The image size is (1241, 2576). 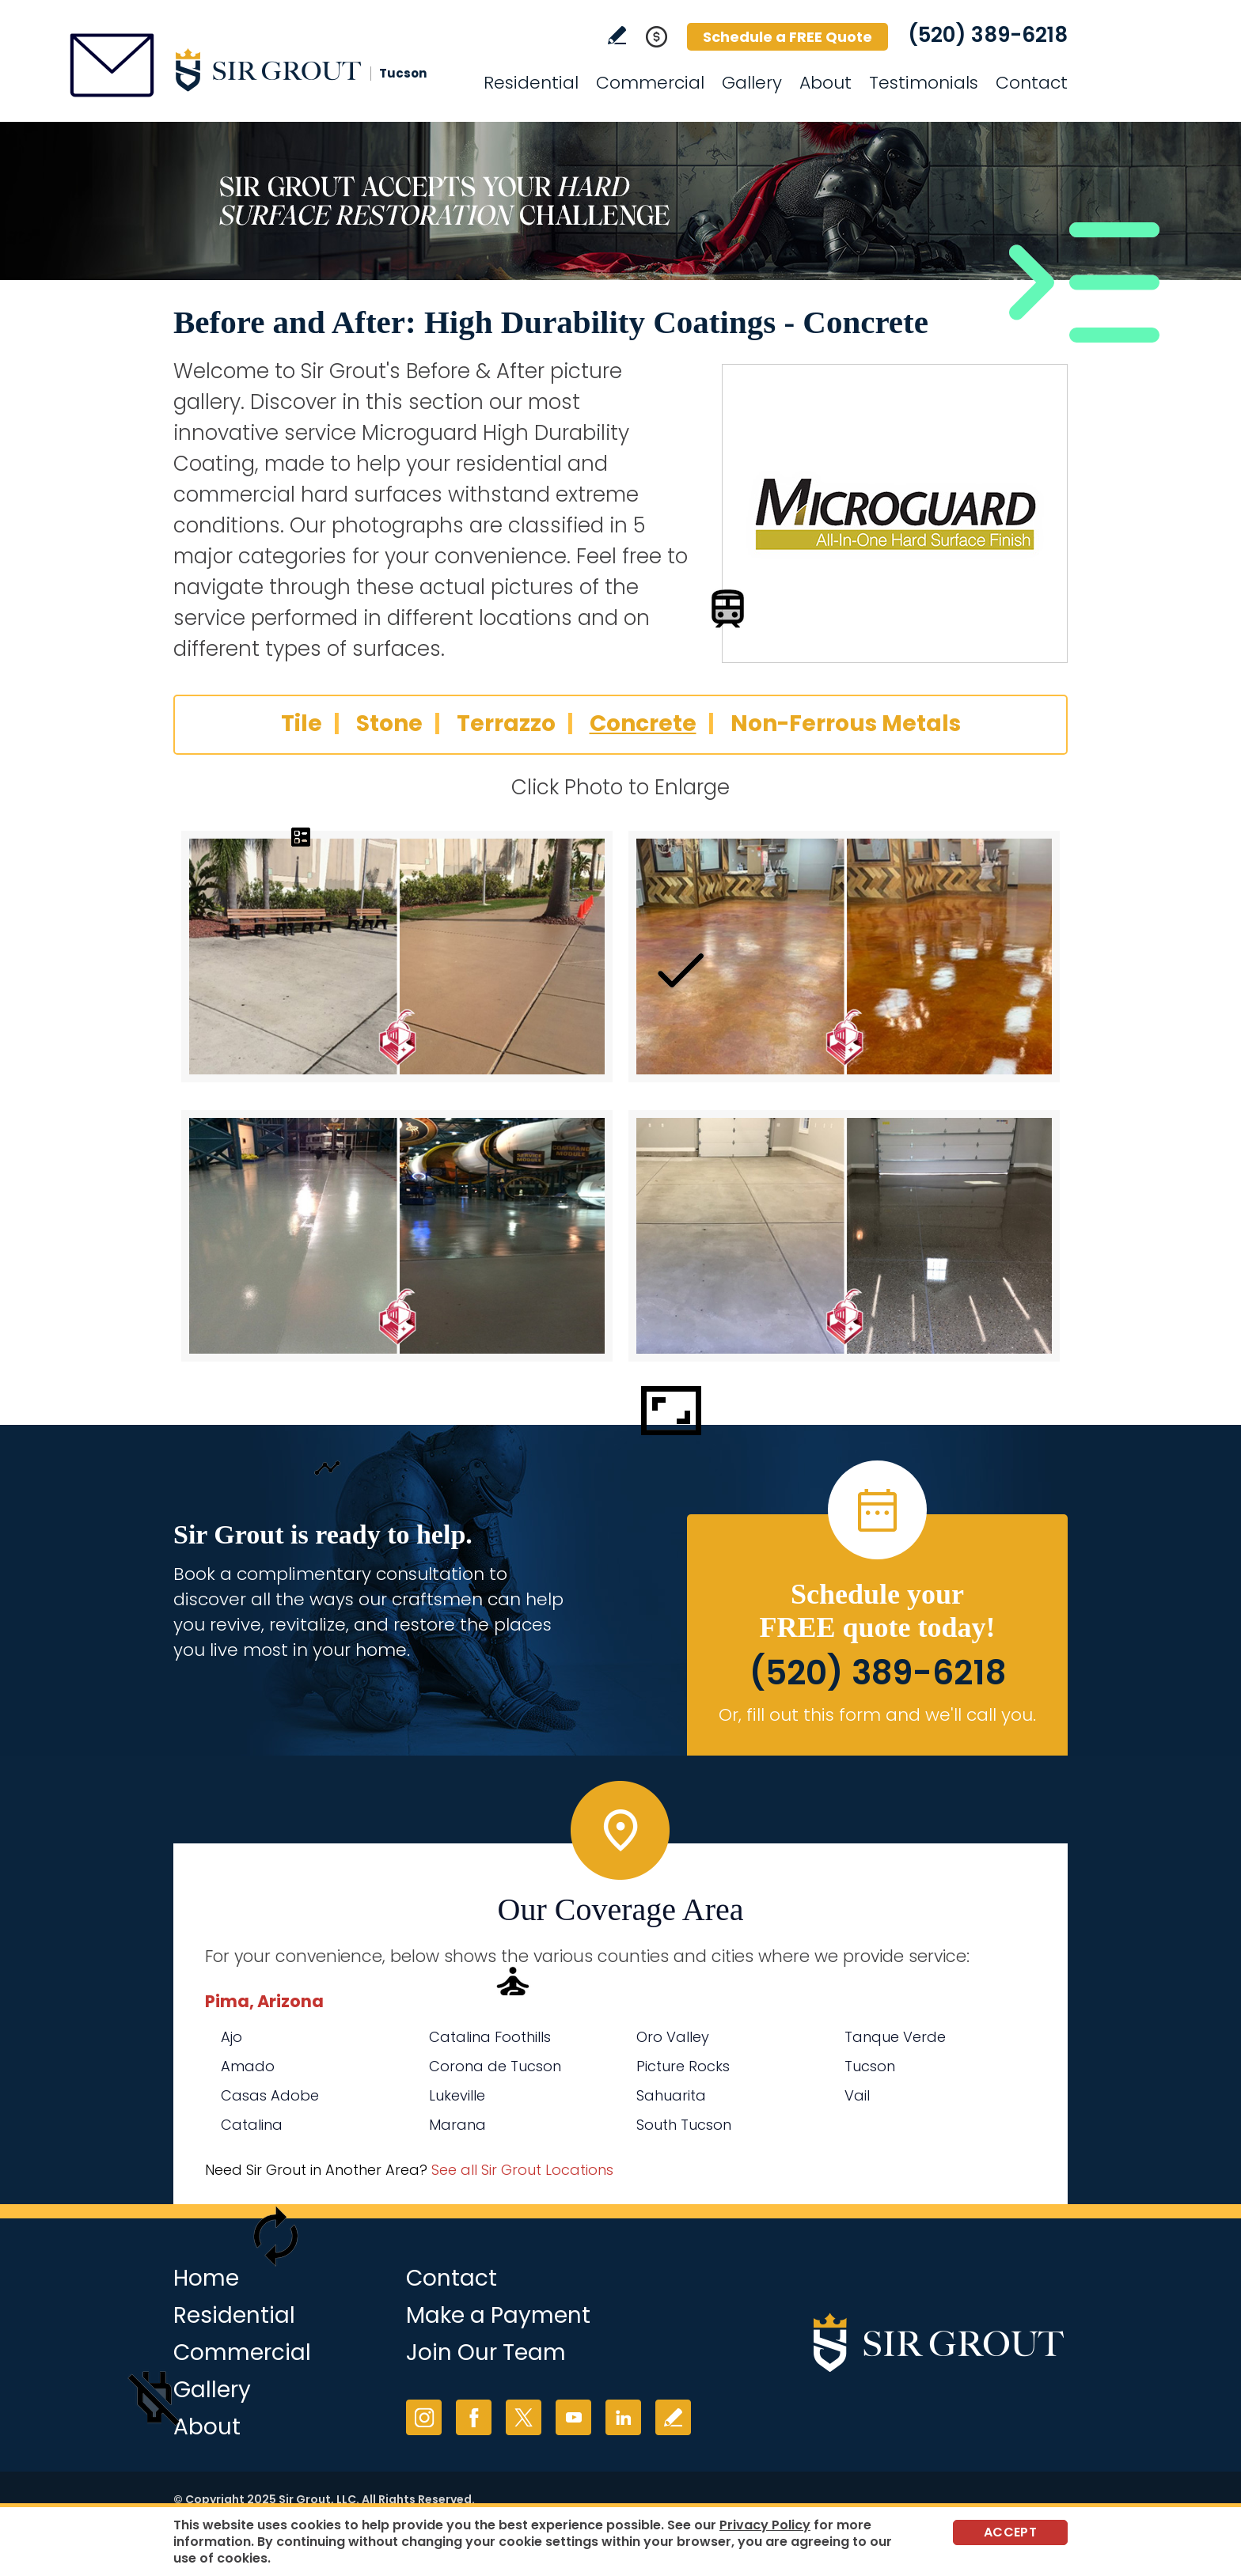 I want to click on view activity timeline or history, so click(x=327, y=1468).